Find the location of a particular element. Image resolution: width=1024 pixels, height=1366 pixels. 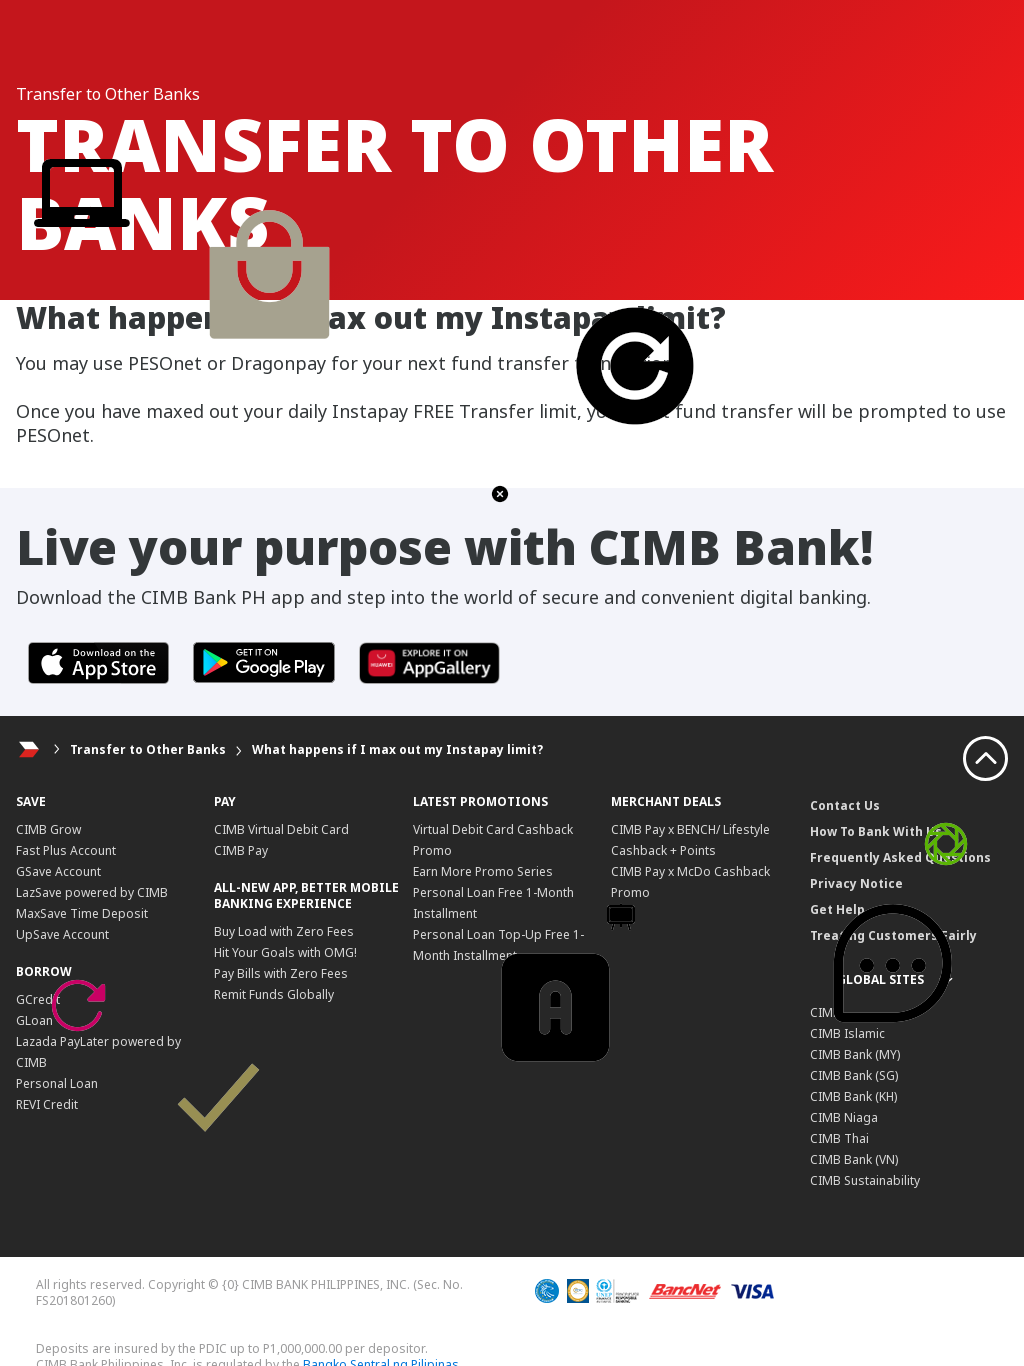

refresh or reload content is located at coordinates (635, 366).